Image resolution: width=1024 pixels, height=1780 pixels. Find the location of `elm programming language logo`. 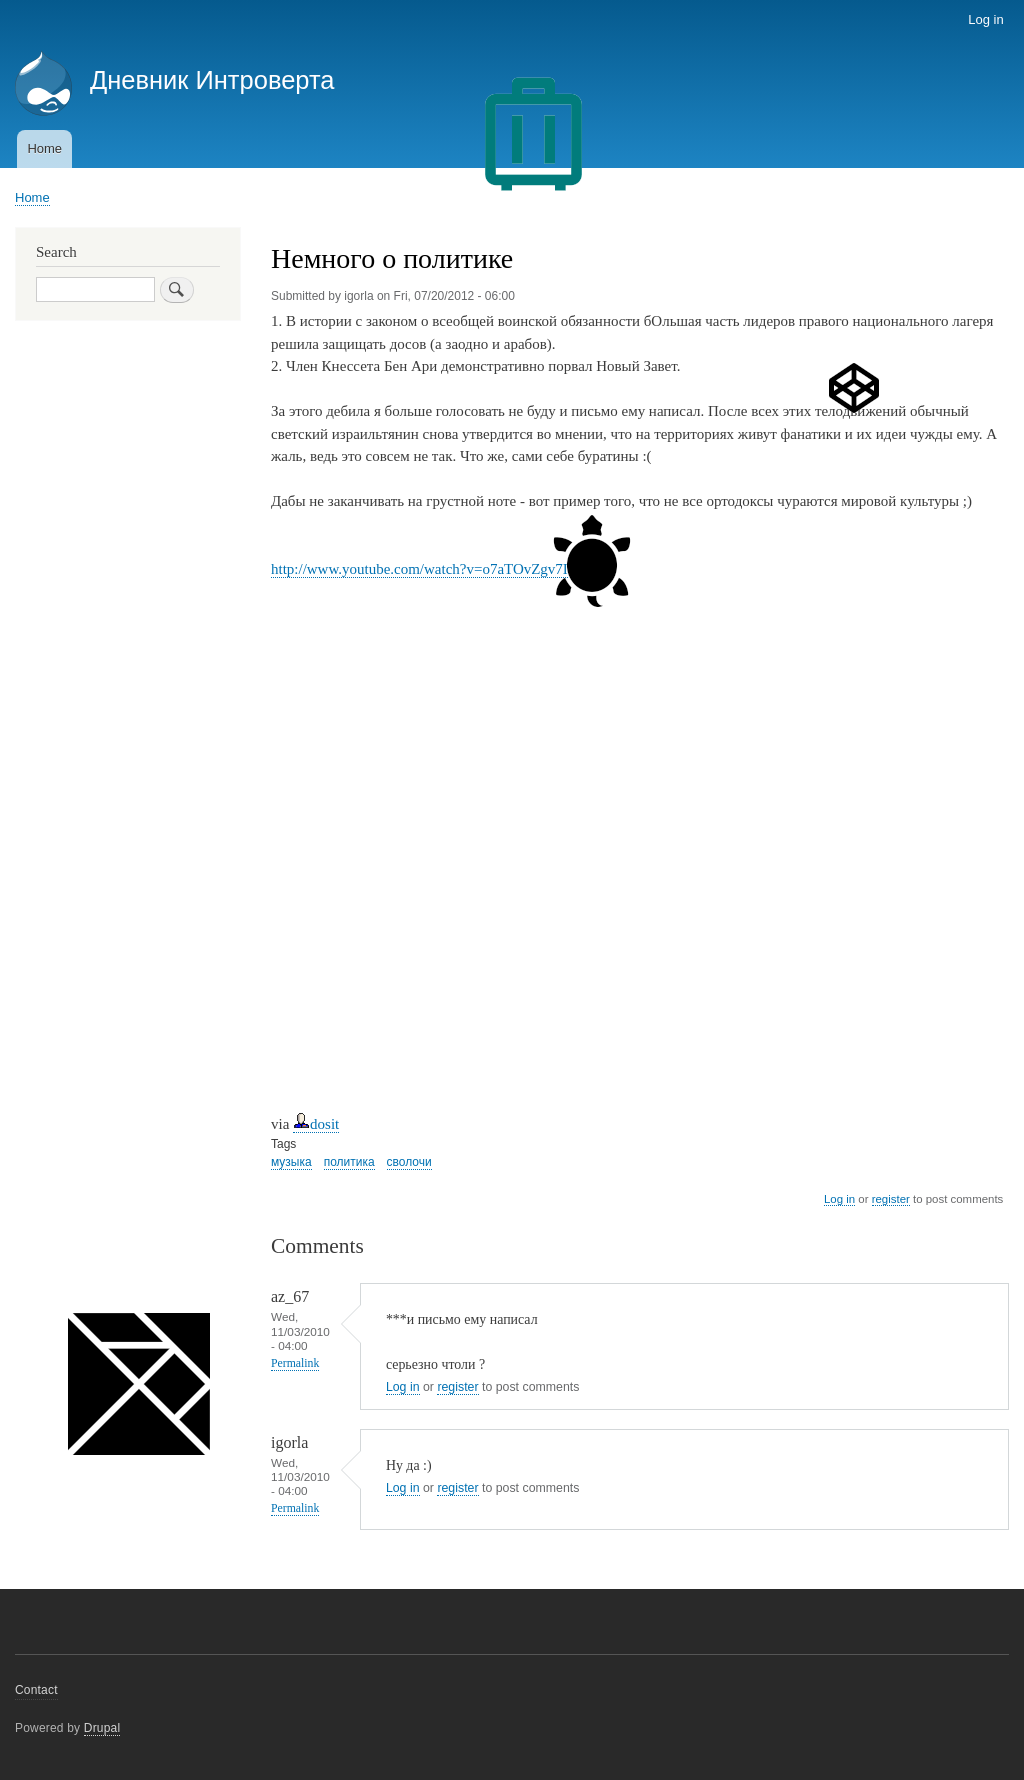

elm programming language logo is located at coordinates (139, 1384).